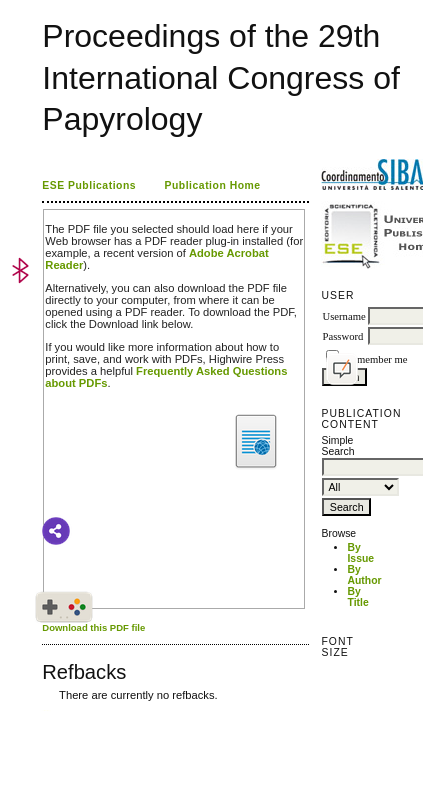  What do you see at coordinates (64, 607) in the screenshot?
I see `indicates a connected game controller` at bounding box center [64, 607].